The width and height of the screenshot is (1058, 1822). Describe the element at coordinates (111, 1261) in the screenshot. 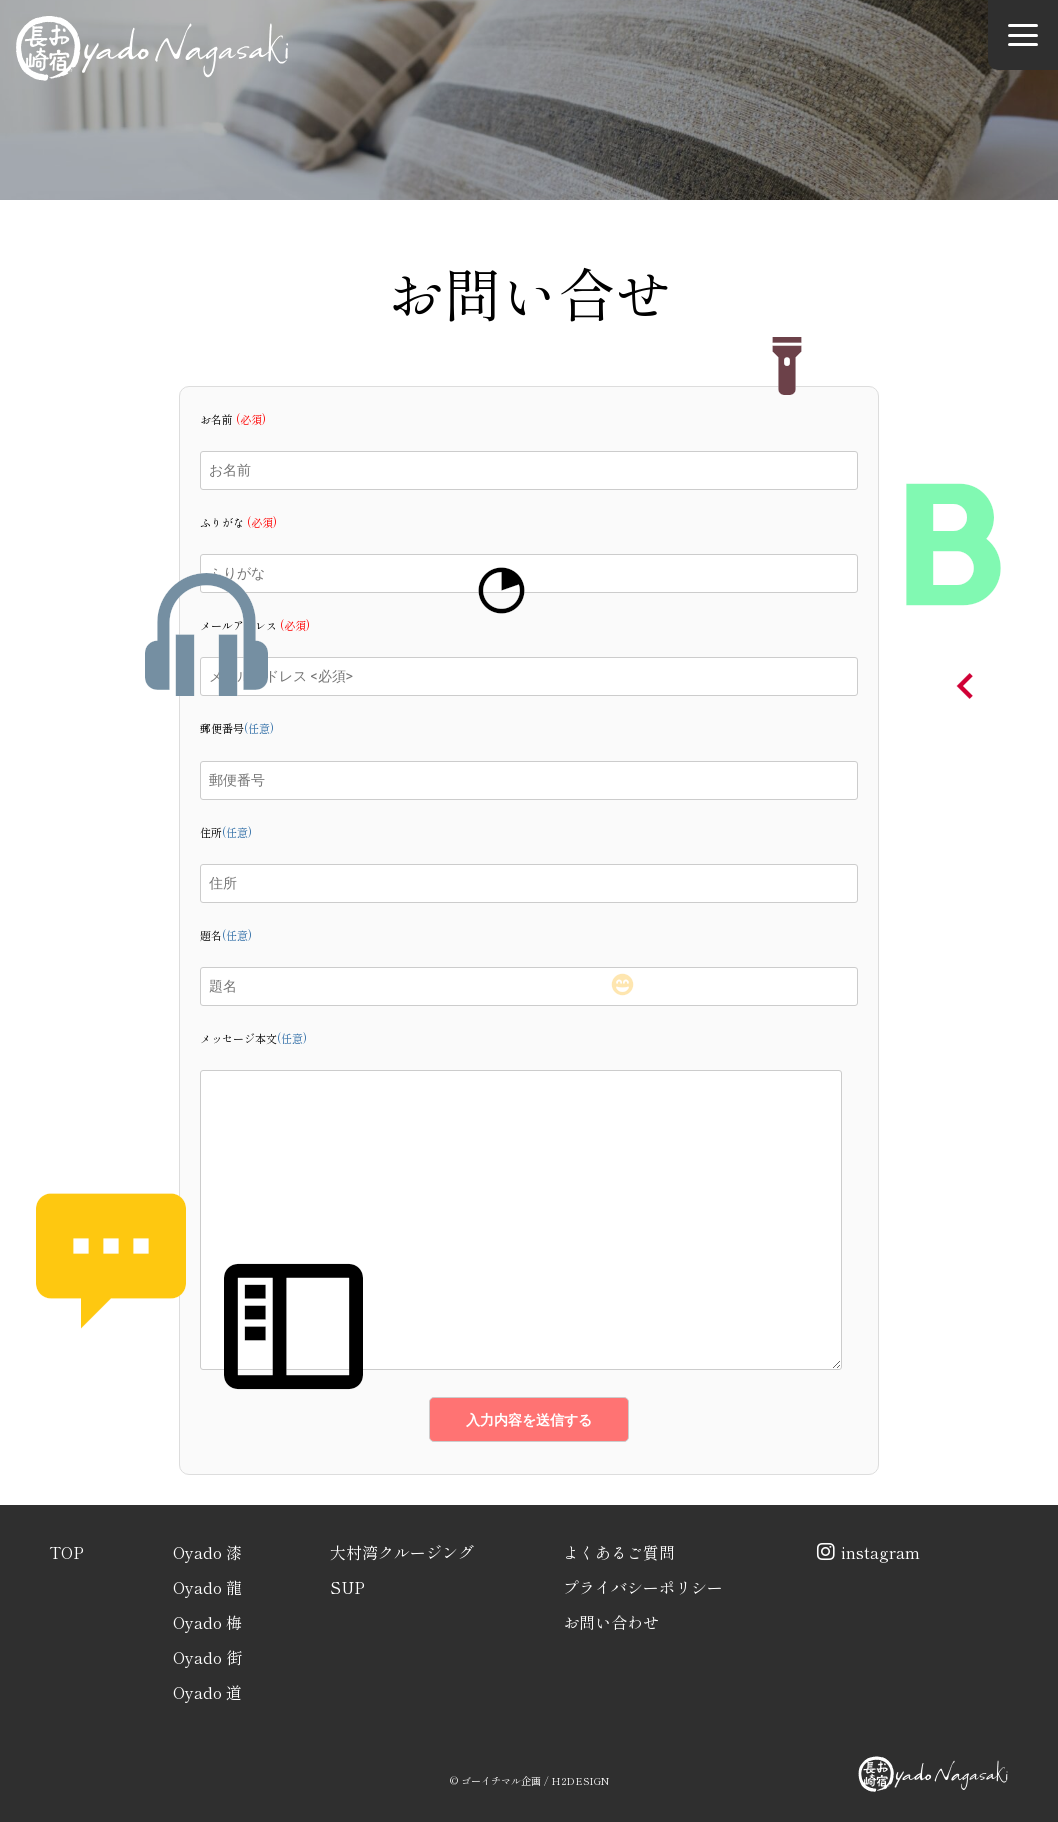

I see `open chat or messaging` at that location.